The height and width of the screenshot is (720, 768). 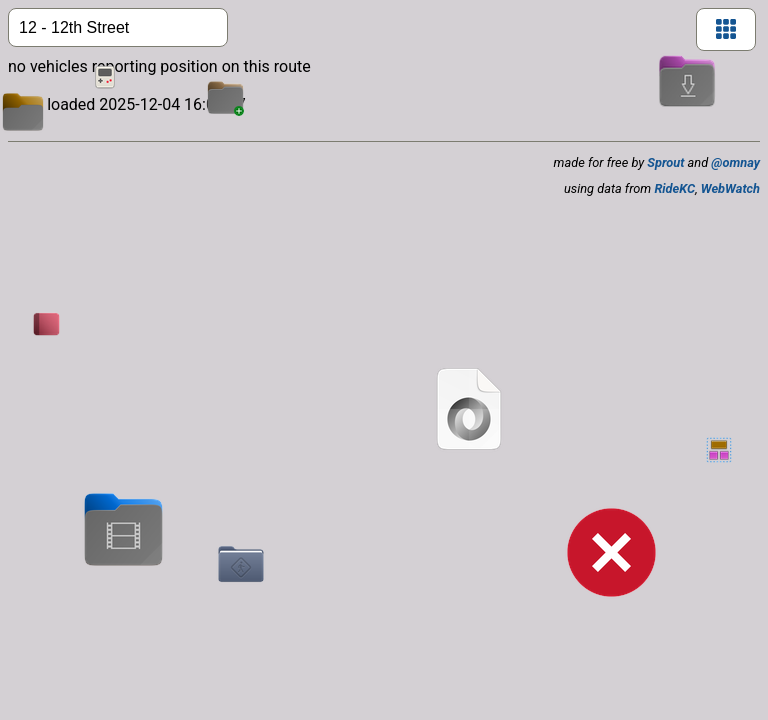 I want to click on a JSON file type indicator, so click(x=469, y=409).